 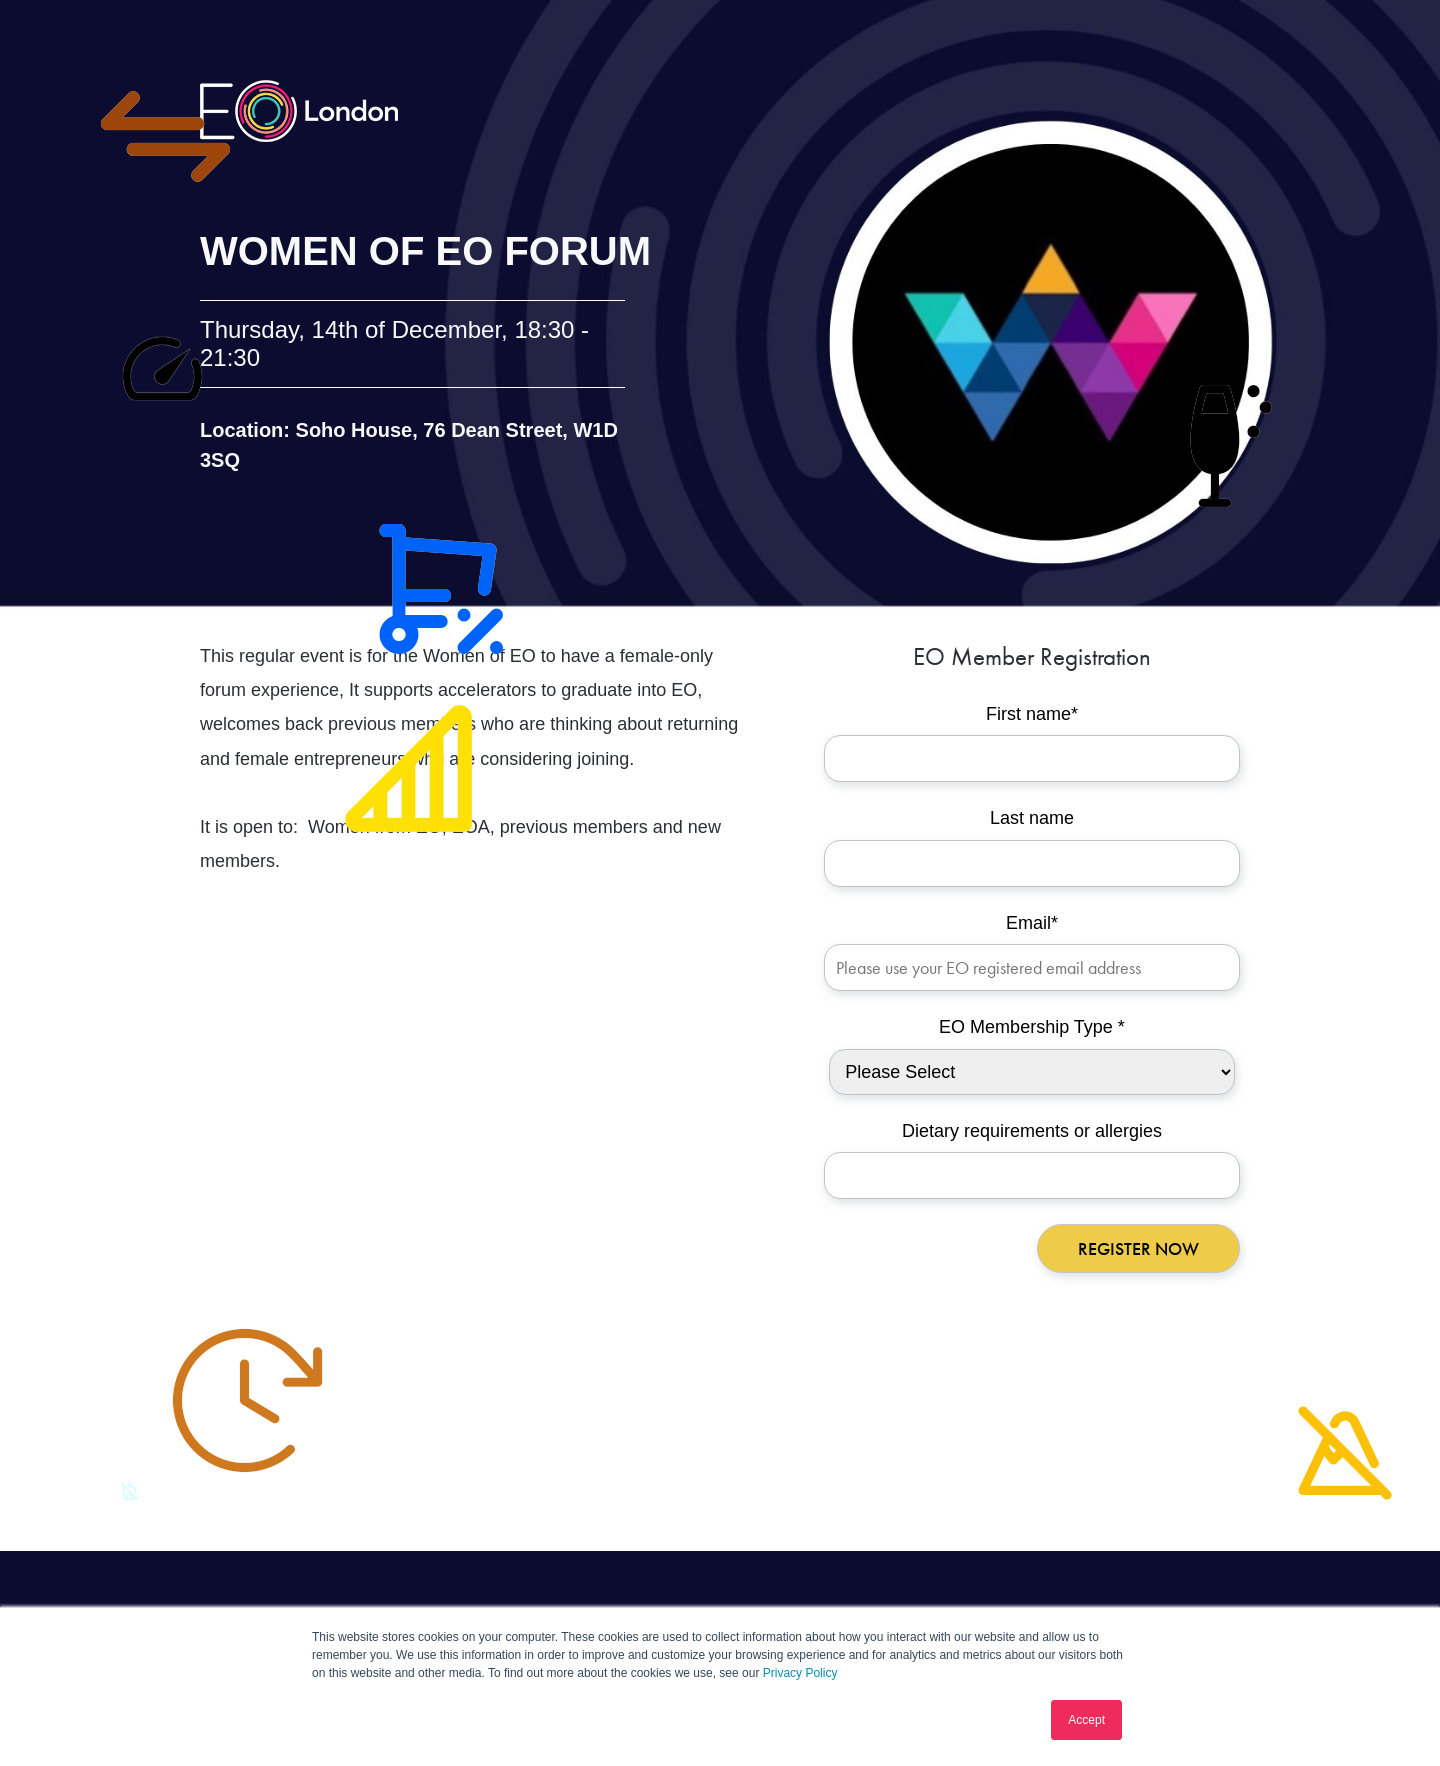 What do you see at coordinates (162, 368) in the screenshot?
I see `adjust playback speed settings` at bounding box center [162, 368].